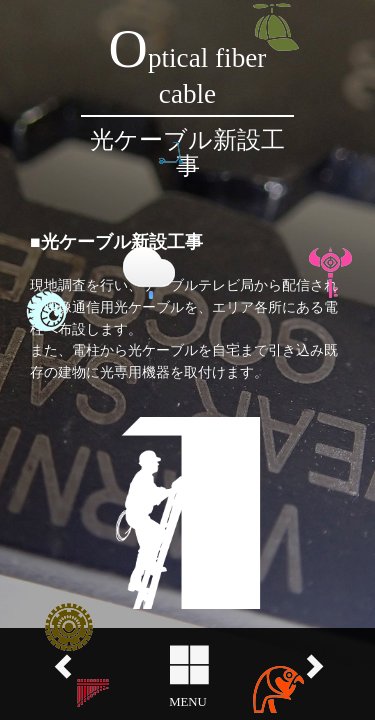 The image size is (375, 720). I want to click on view or toggle visibility settings, so click(46, 311).